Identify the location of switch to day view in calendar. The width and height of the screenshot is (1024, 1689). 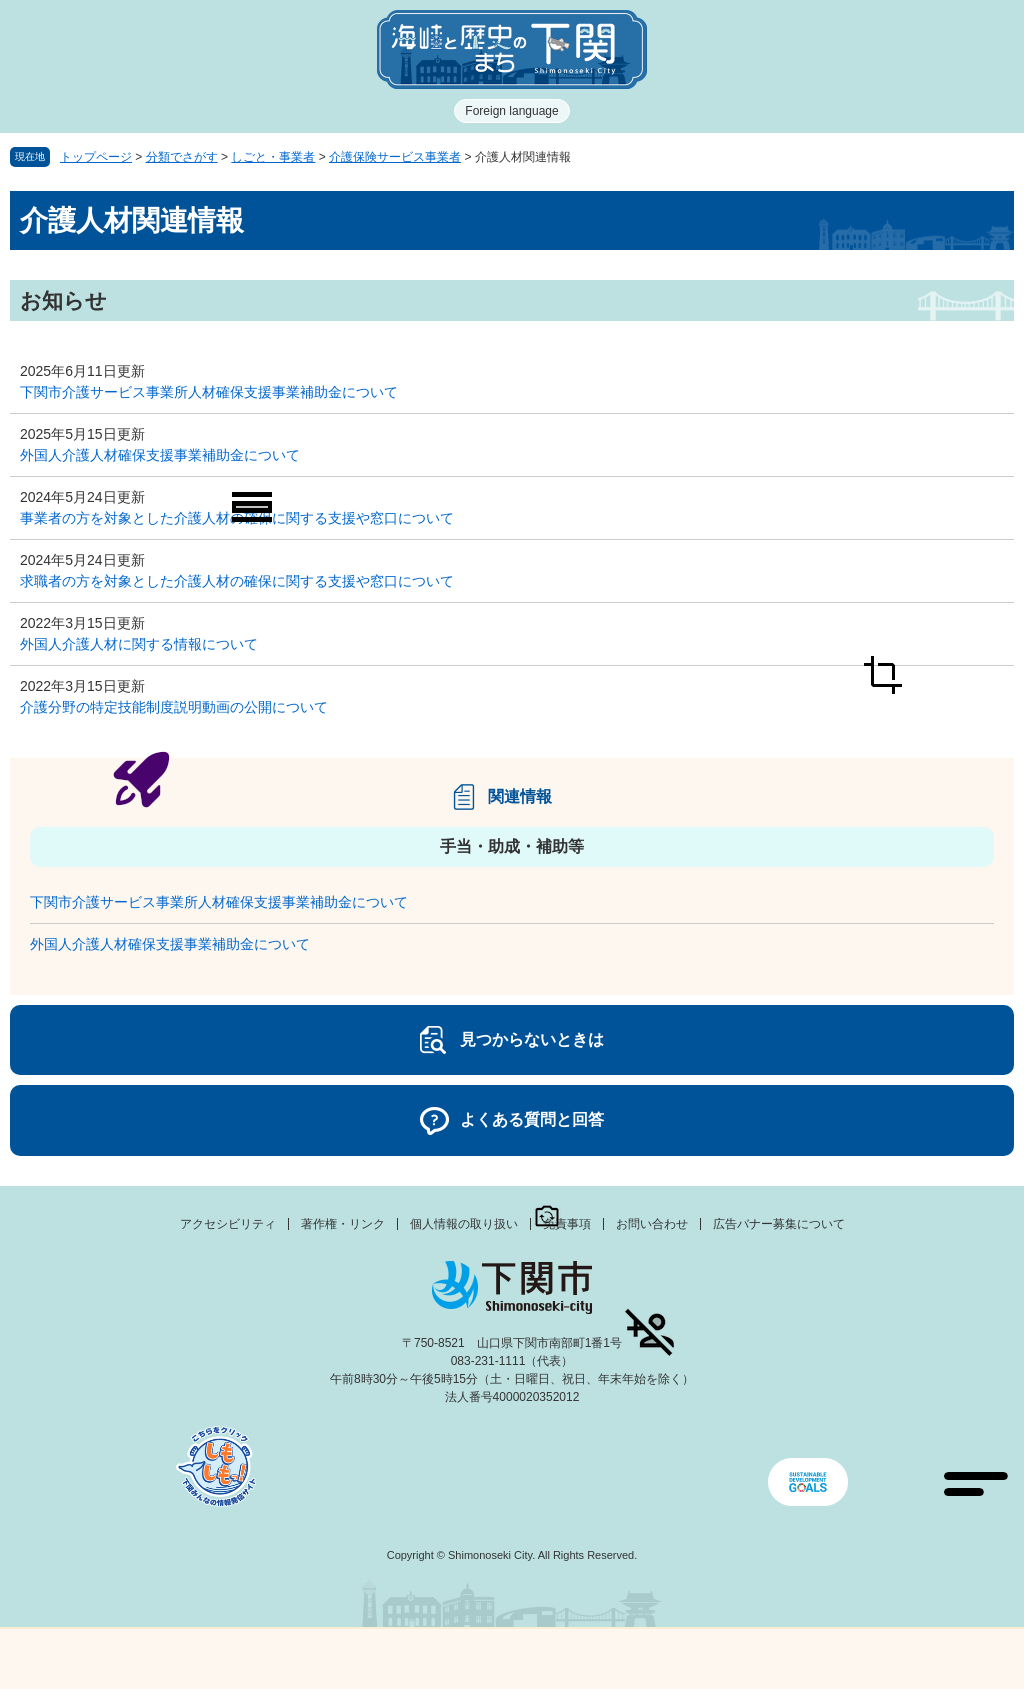
(252, 506).